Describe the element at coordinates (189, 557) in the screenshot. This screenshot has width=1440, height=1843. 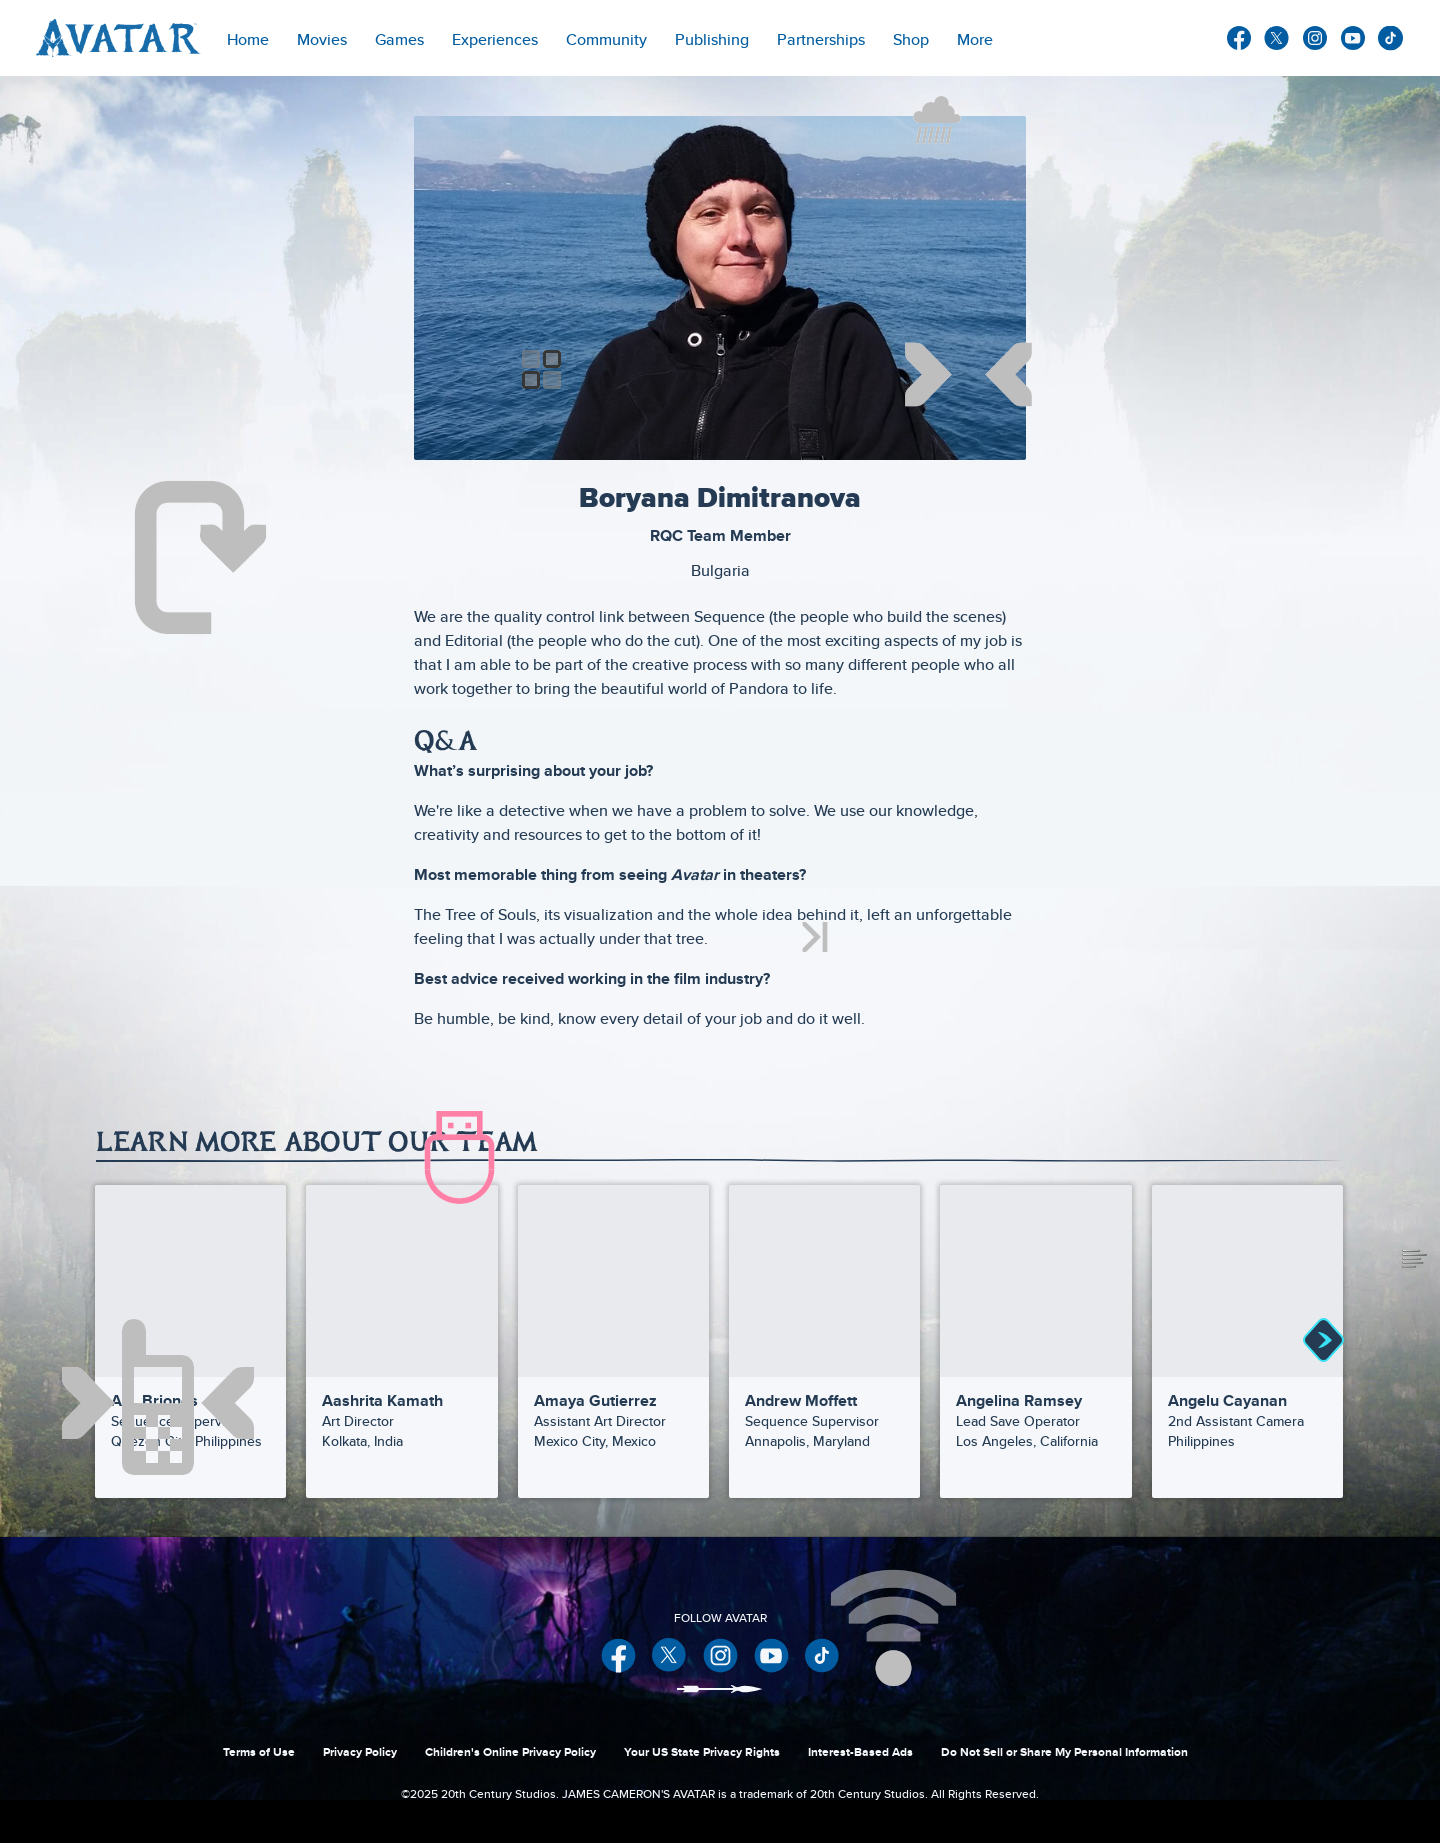
I see `toggle text wrapping in a document or view` at that location.